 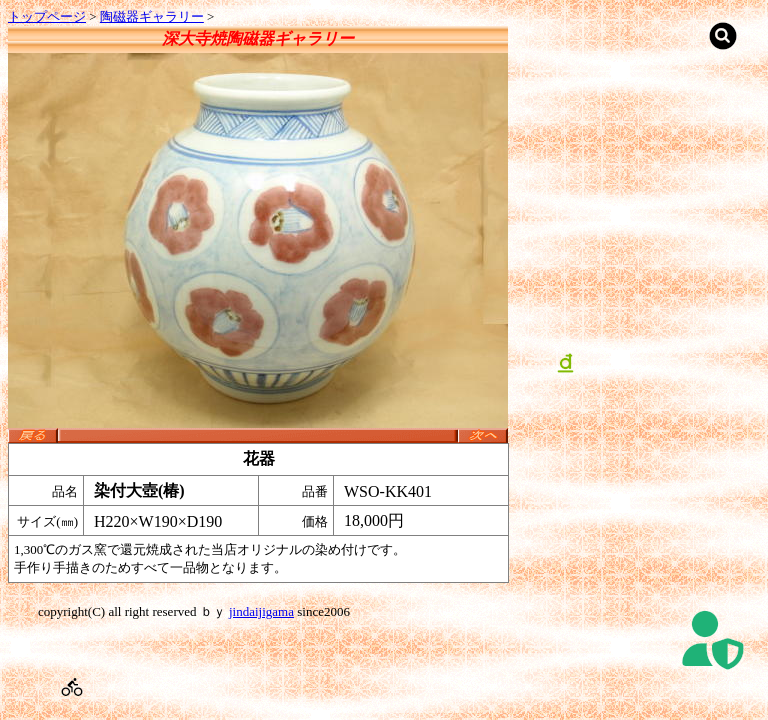 What do you see at coordinates (565, 363) in the screenshot?
I see `indicates Vietnamese dong currency` at bounding box center [565, 363].